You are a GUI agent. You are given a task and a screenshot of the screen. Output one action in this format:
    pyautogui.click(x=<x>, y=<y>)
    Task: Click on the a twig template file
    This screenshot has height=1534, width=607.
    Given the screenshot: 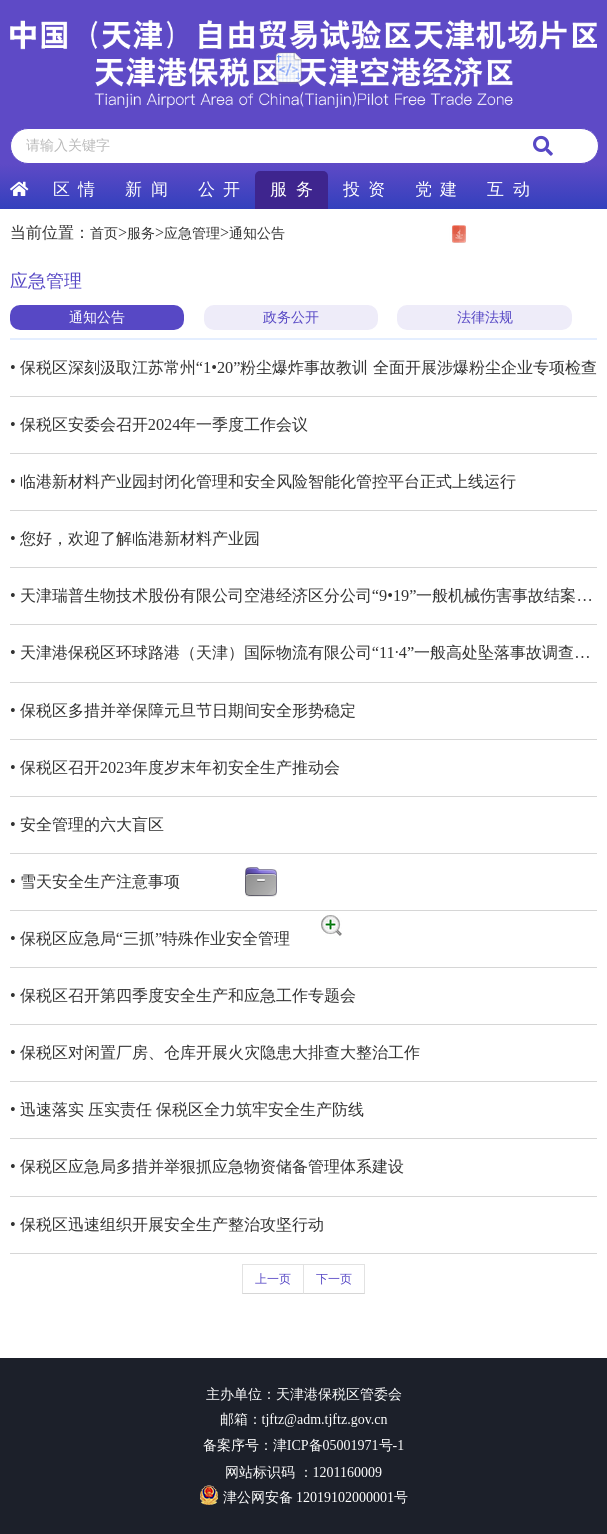 What is the action you would take?
    pyautogui.click(x=288, y=67)
    